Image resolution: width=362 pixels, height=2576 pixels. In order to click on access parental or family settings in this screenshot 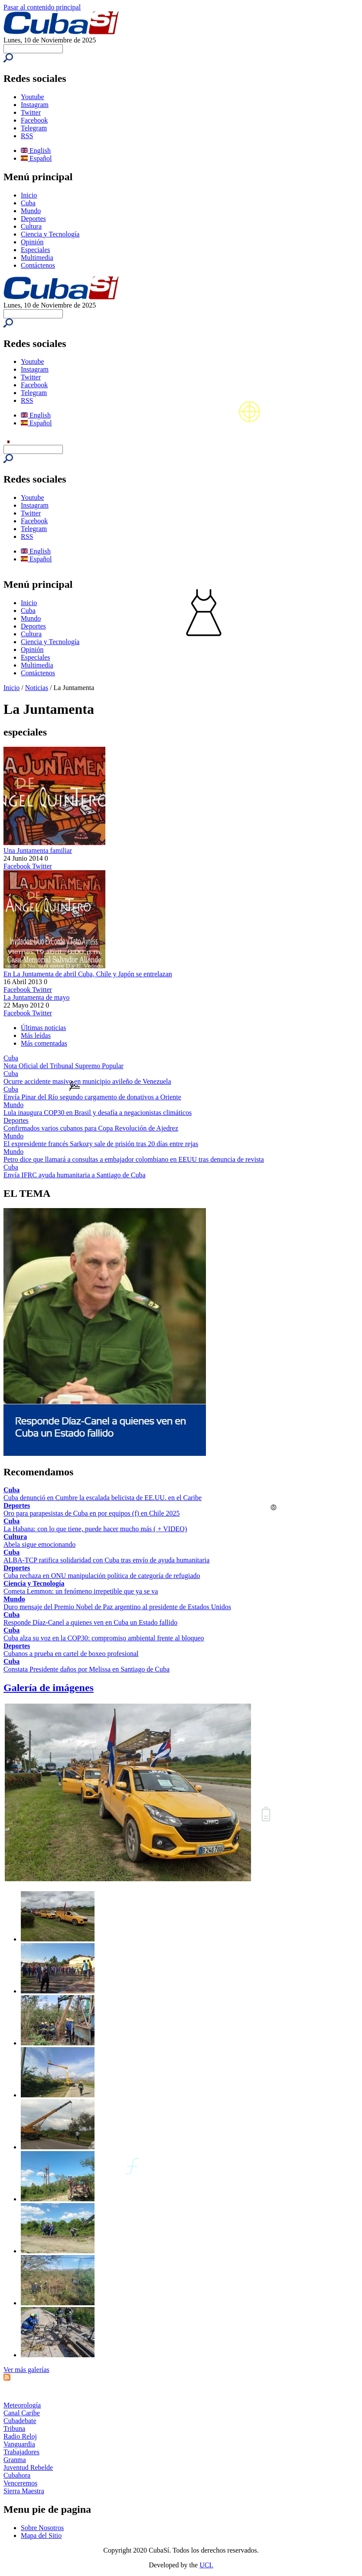, I will do `click(274, 1507)`.